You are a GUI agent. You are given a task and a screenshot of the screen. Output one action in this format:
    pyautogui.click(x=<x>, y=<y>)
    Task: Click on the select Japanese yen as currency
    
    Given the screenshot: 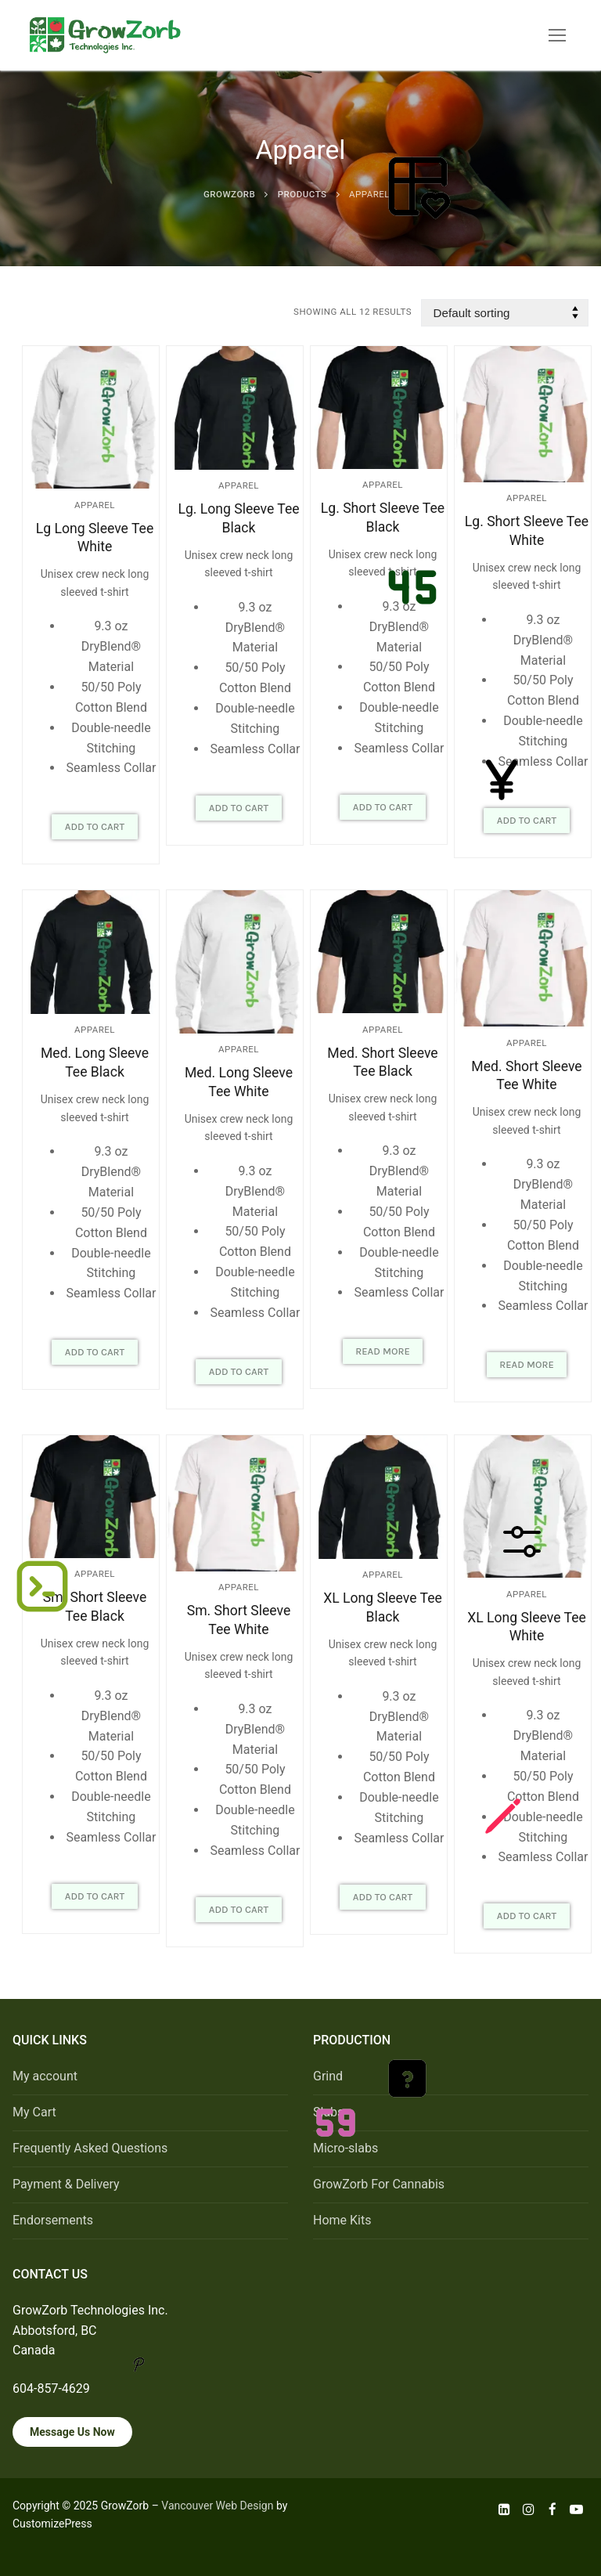 What is the action you would take?
    pyautogui.click(x=502, y=780)
    